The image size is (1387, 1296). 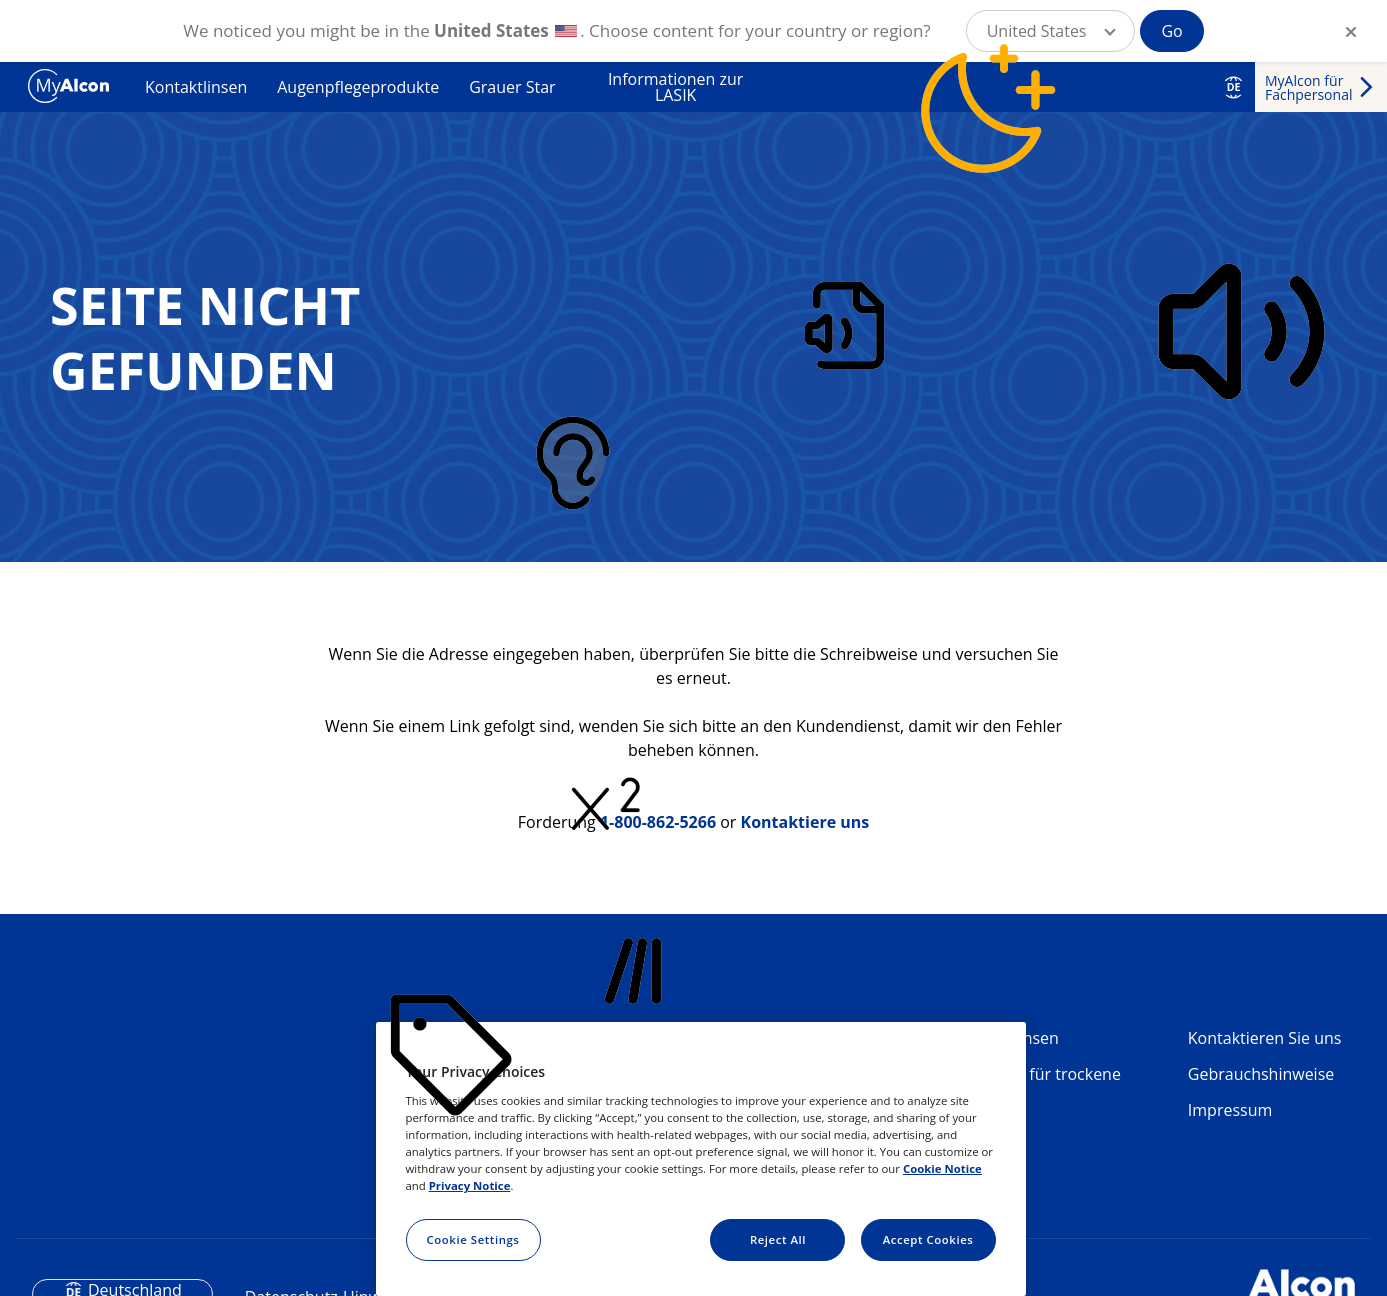 I want to click on open audio file, so click(x=848, y=325).